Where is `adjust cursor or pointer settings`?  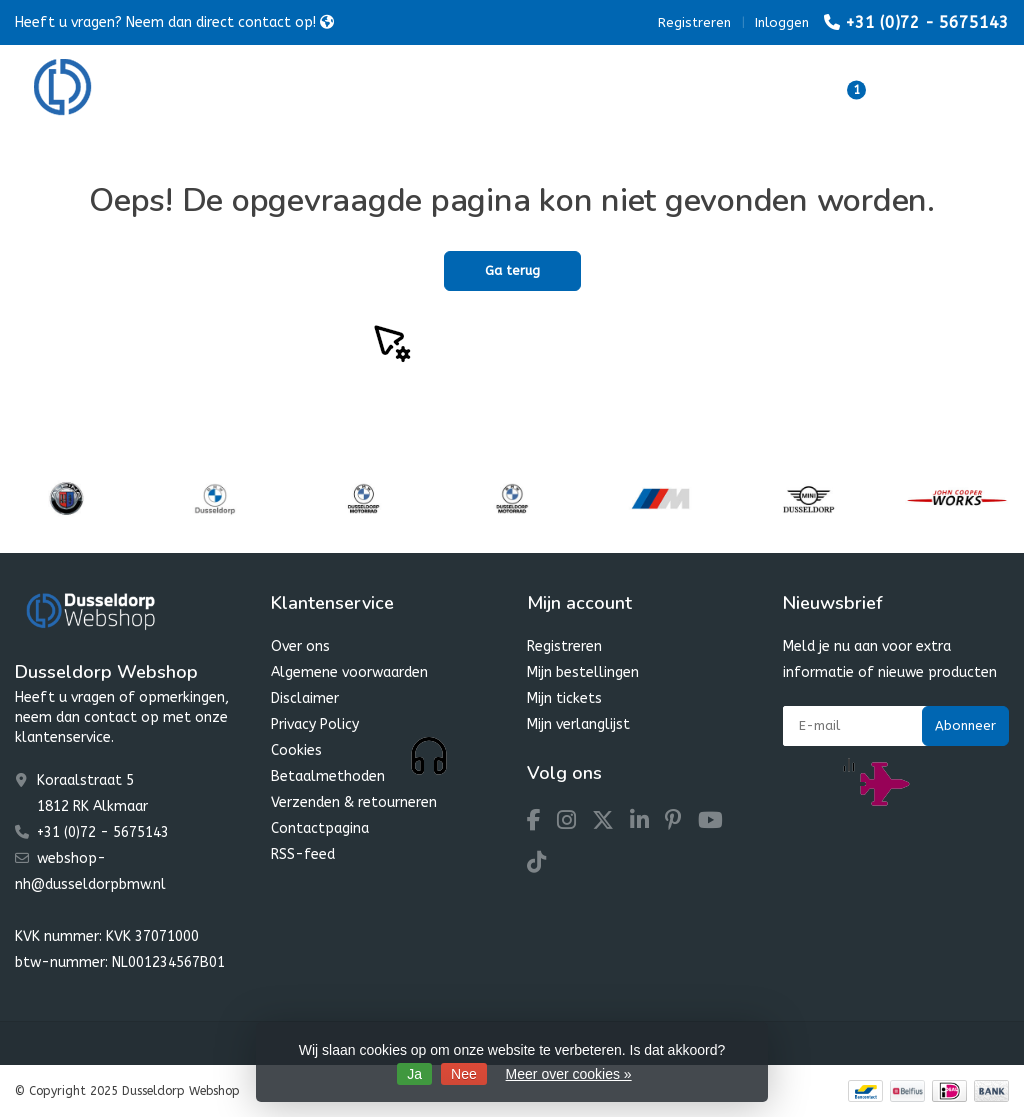 adjust cursor or pointer settings is located at coordinates (390, 341).